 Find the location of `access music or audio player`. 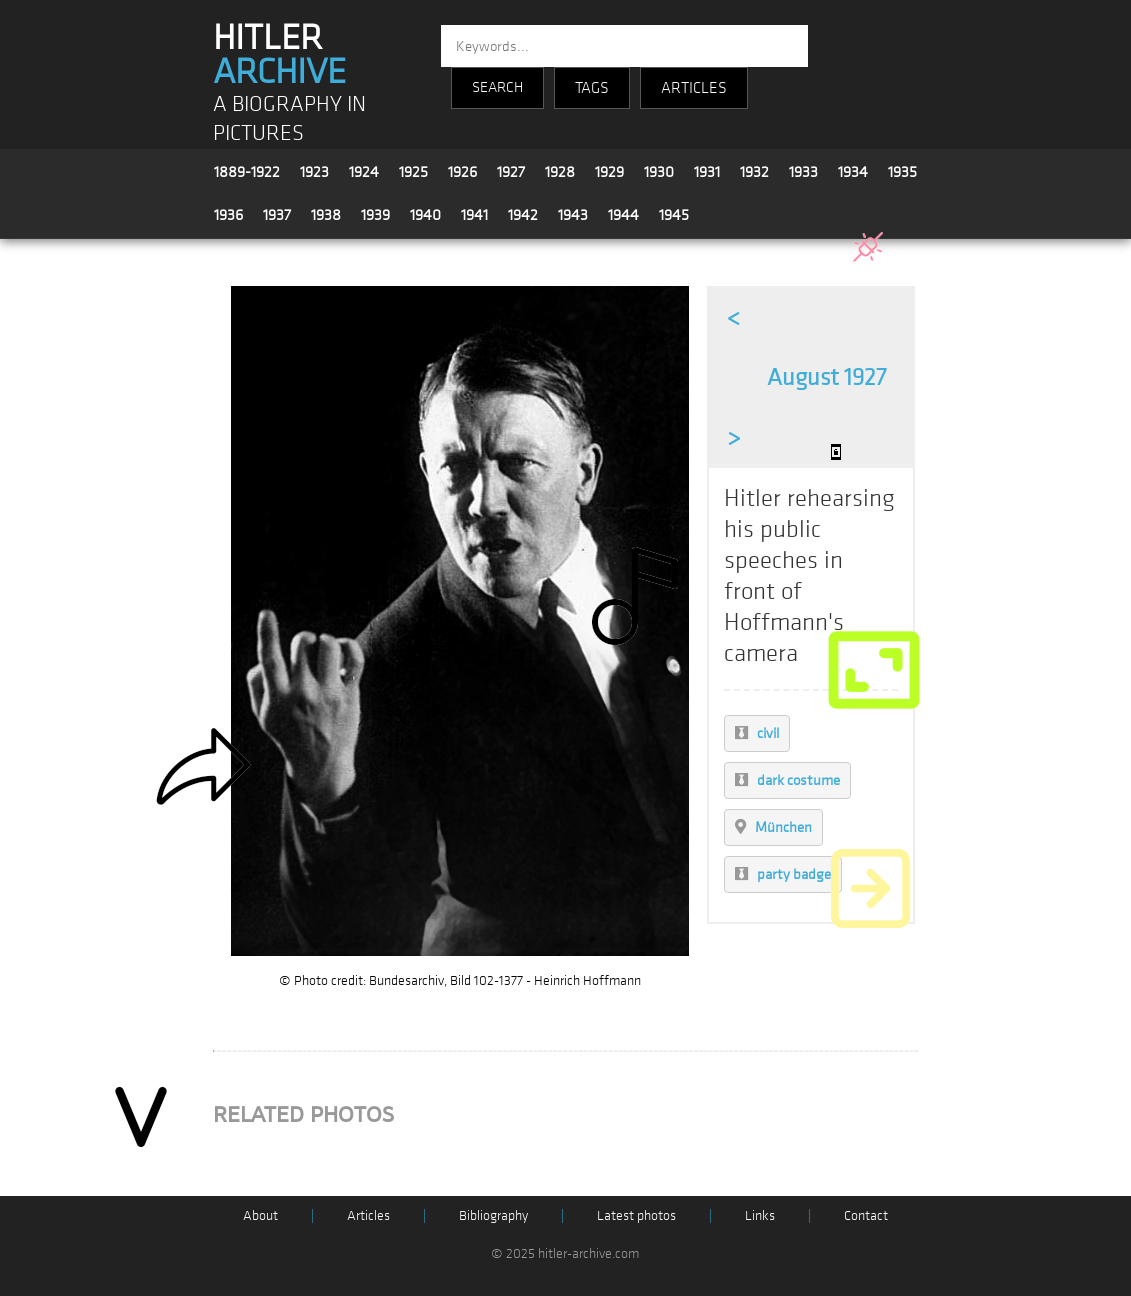

access music or audio player is located at coordinates (635, 594).